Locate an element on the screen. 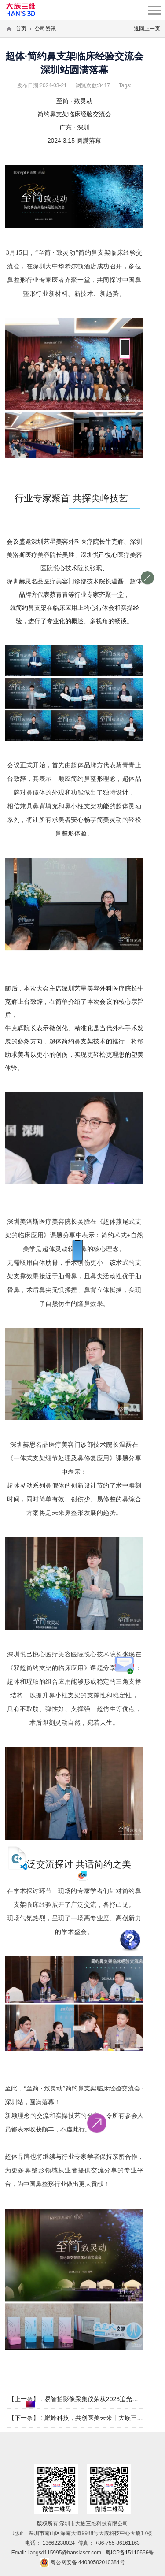  iPod nano device in pink is located at coordinates (125, 349).